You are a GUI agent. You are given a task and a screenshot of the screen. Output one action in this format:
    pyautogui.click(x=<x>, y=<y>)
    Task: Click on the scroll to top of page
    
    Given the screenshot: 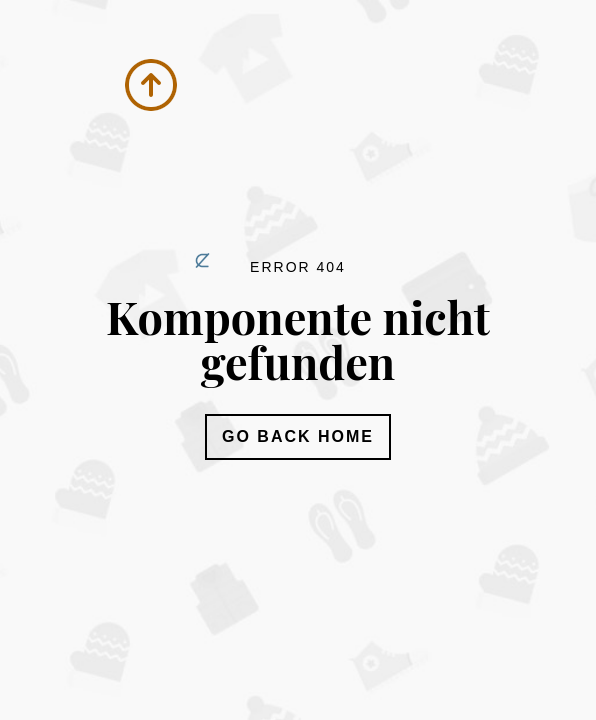 What is the action you would take?
    pyautogui.click(x=151, y=85)
    